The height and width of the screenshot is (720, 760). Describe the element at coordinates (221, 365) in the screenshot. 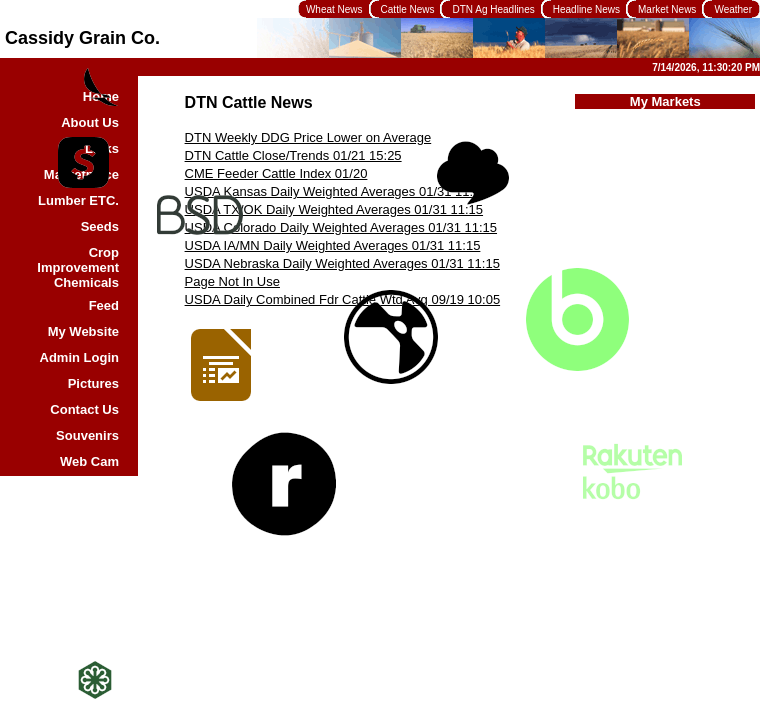

I see `open LibreOffice Impress presentation software` at that location.